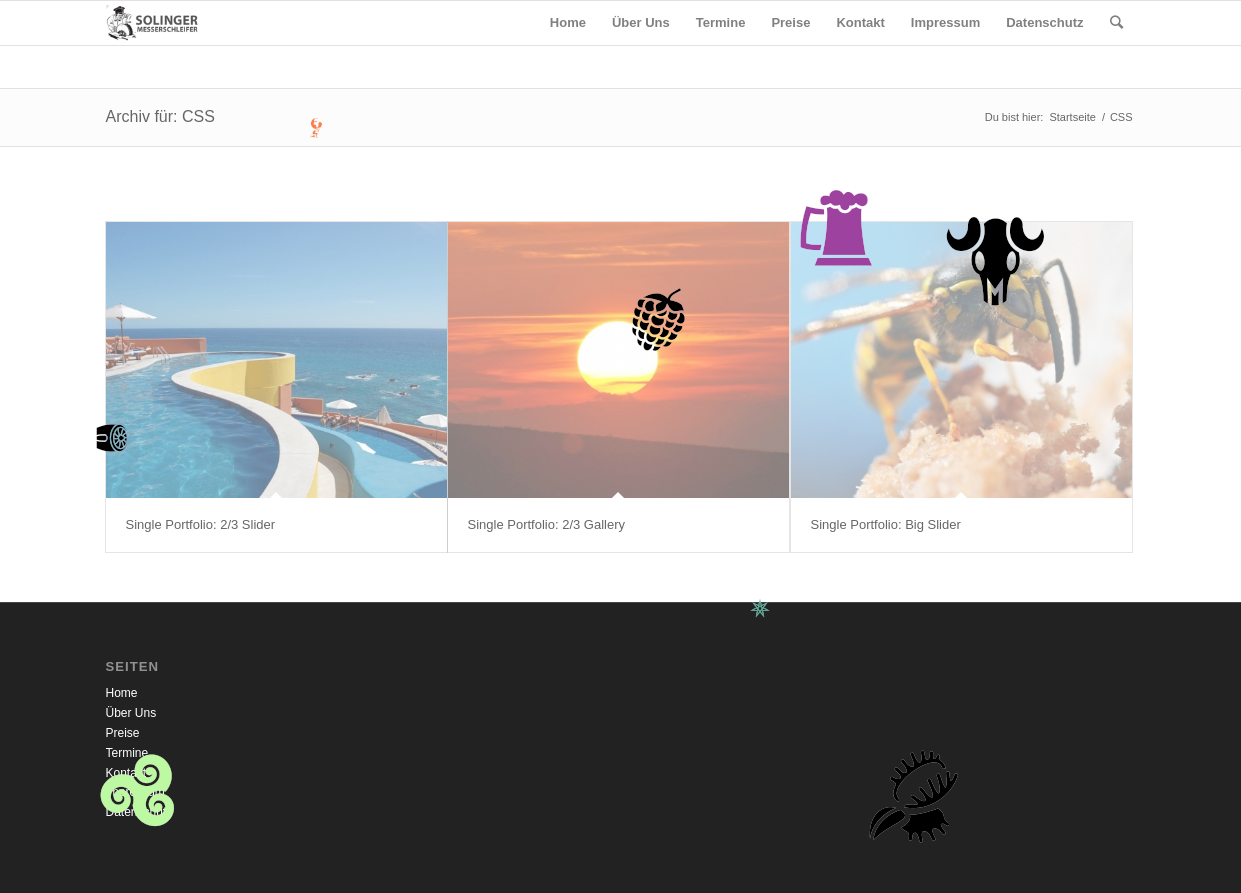 The height and width of the screenshot is (893, 1241). I want to click on decorative celtic or triskele symbol element, so click(137, 790).